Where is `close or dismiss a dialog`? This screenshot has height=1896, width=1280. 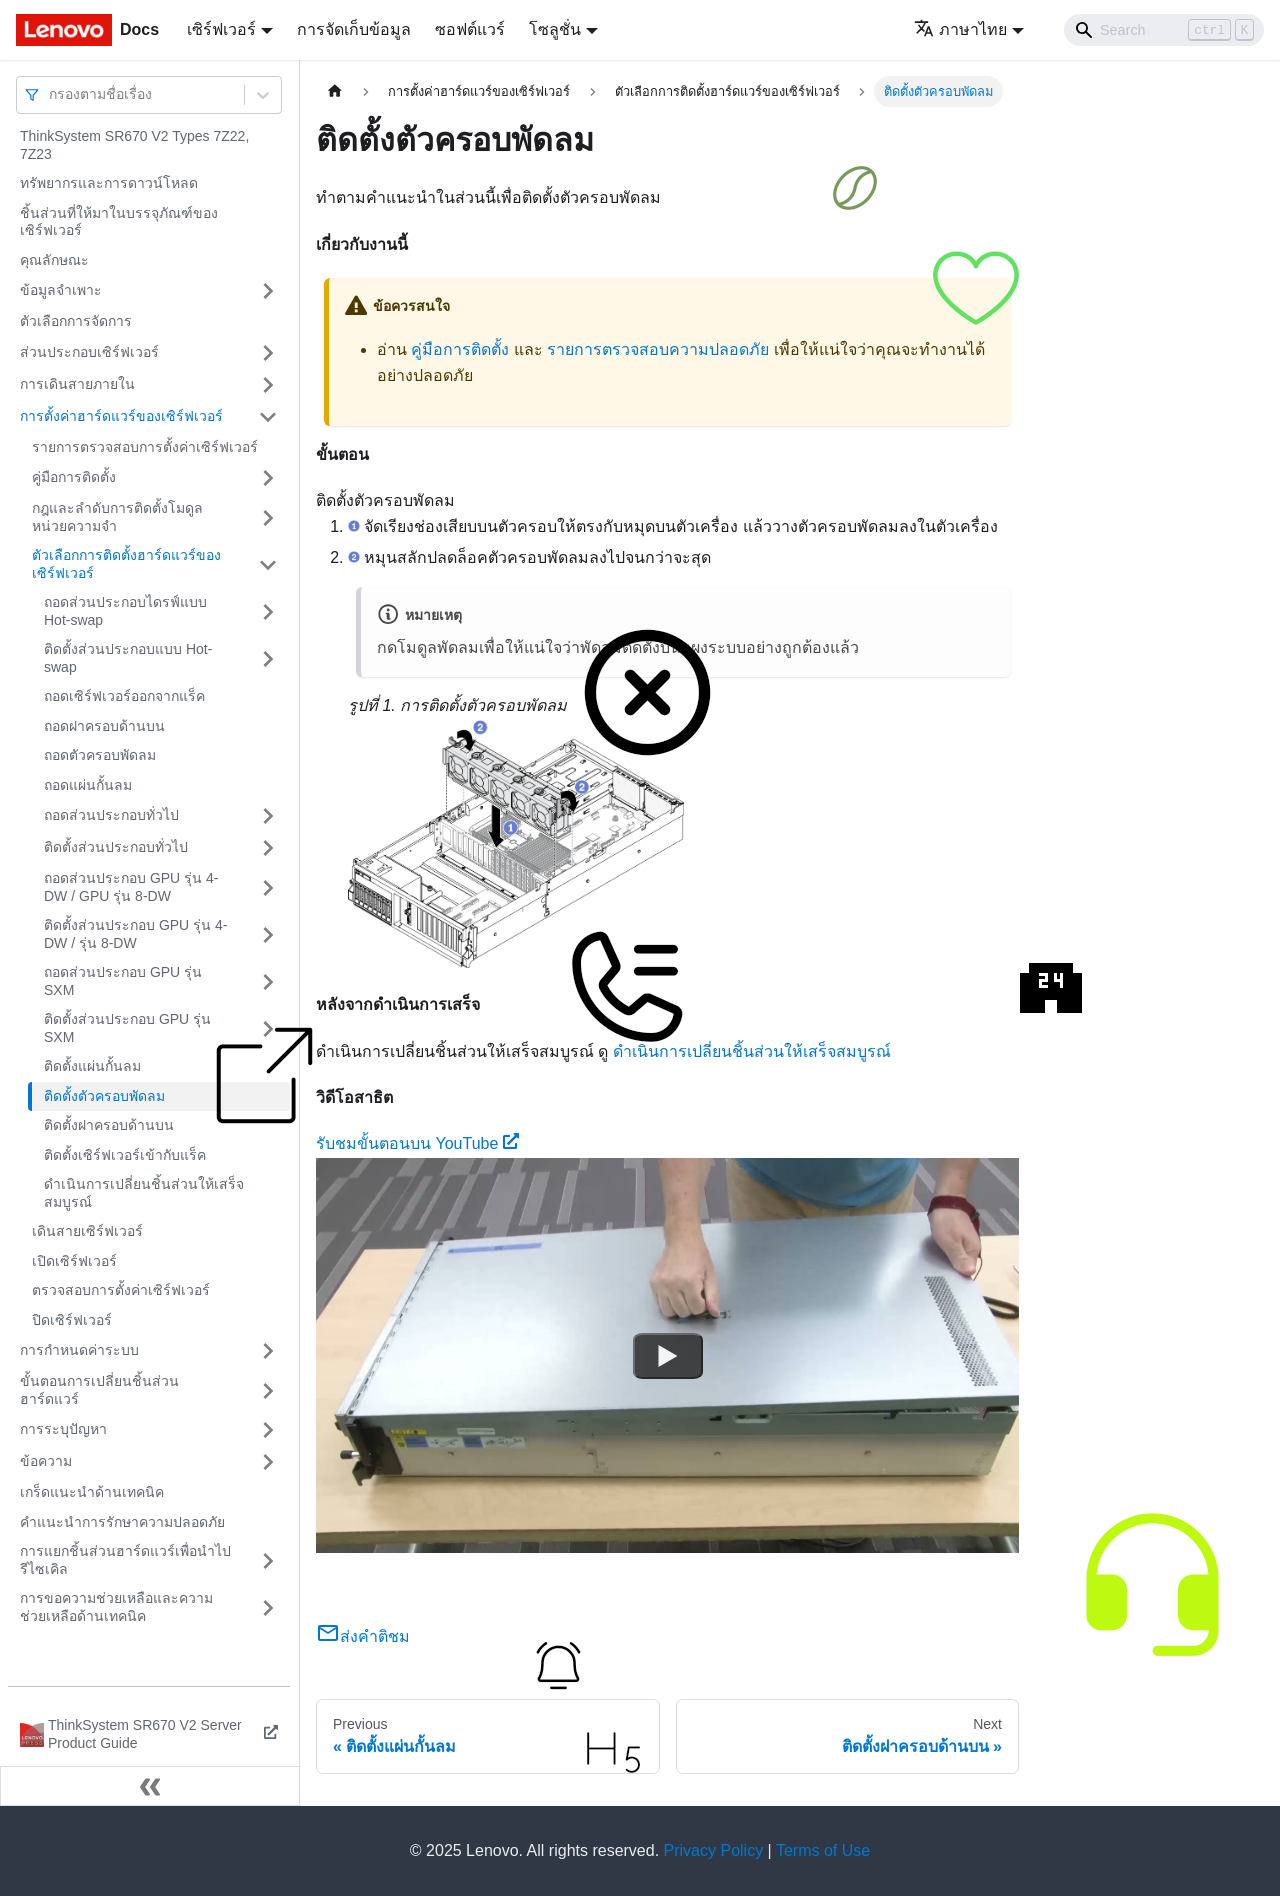 close or dismiss a dialog is located at coordinates (647, 692).